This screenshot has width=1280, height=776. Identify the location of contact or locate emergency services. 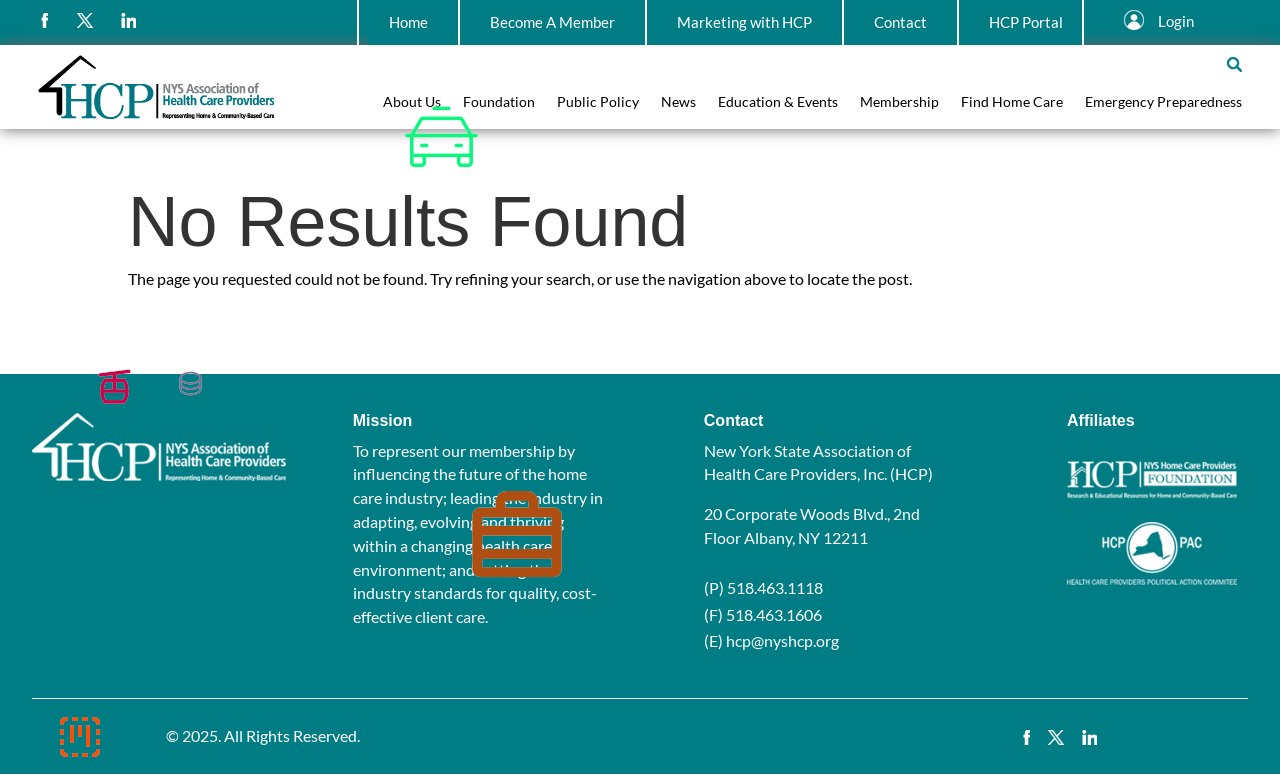
(441, 140).